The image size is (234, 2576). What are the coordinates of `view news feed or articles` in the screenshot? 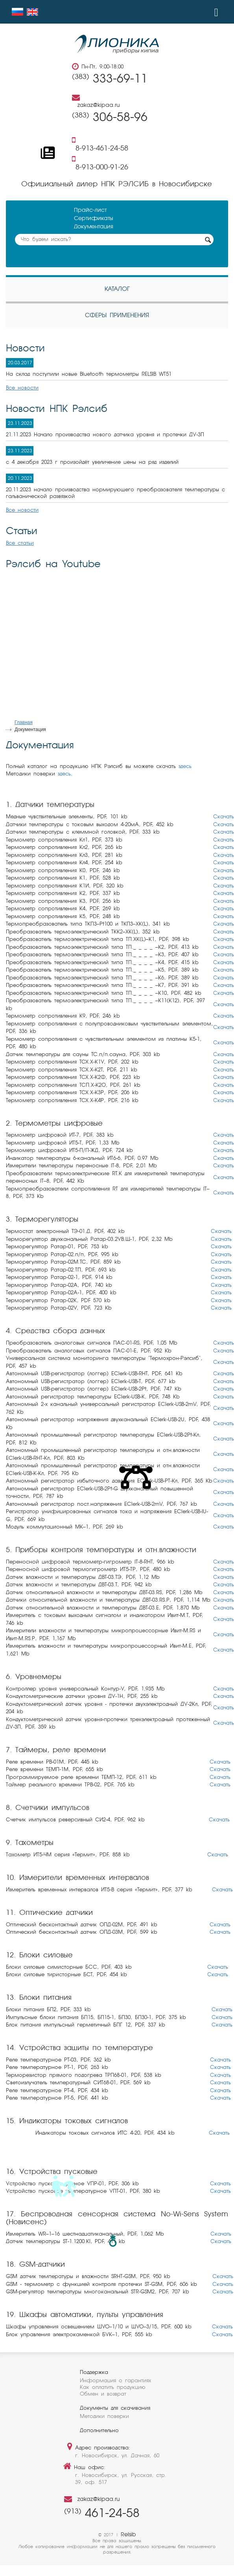 It's located at (48, 153).